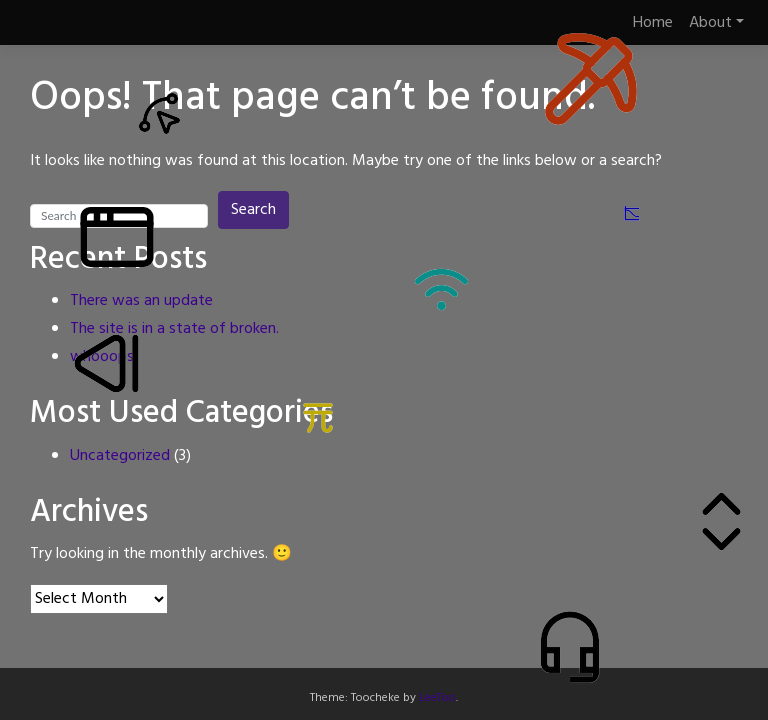 This screenshot has height=720, width=768. I want to click on skip to previous track or beginning, so click(106, 363).